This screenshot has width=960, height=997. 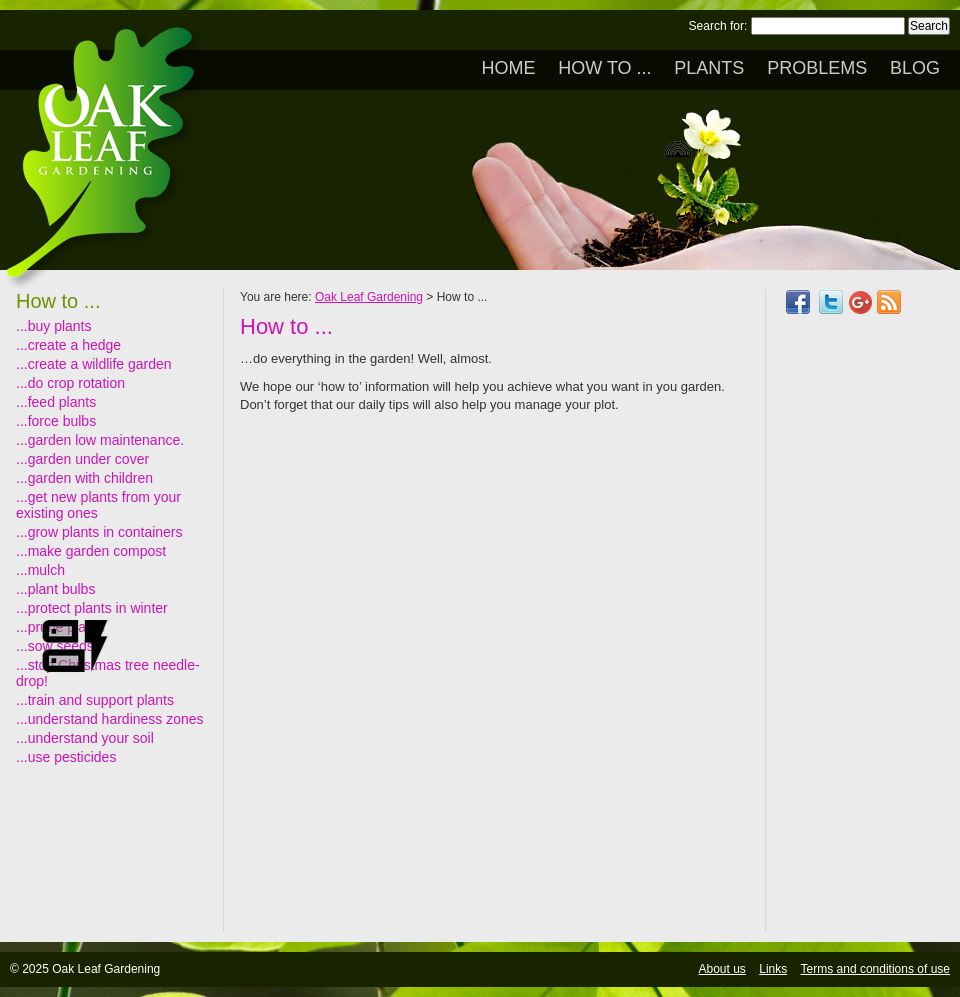 What do you see at coordinates (75, 646) in the screenshot?
I see `access dynamic form builder` at bounding box center [75, 646].